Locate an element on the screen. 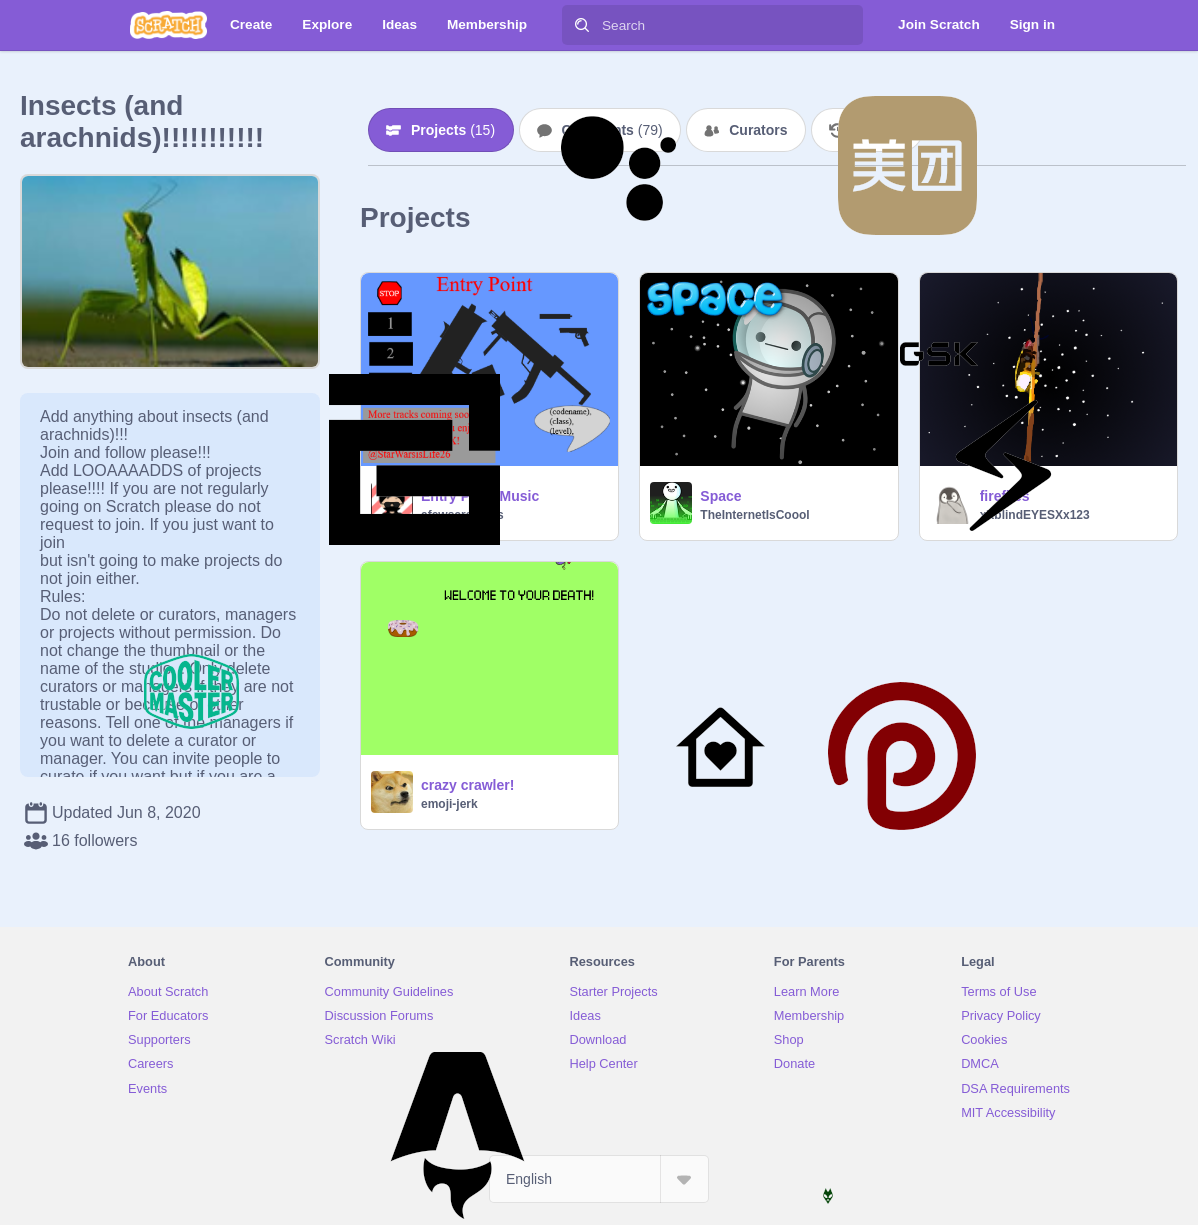 The width and height of the screenshot is (1198, 1225). navigate to your favorite or loved home is located at coordinates (720, 750).